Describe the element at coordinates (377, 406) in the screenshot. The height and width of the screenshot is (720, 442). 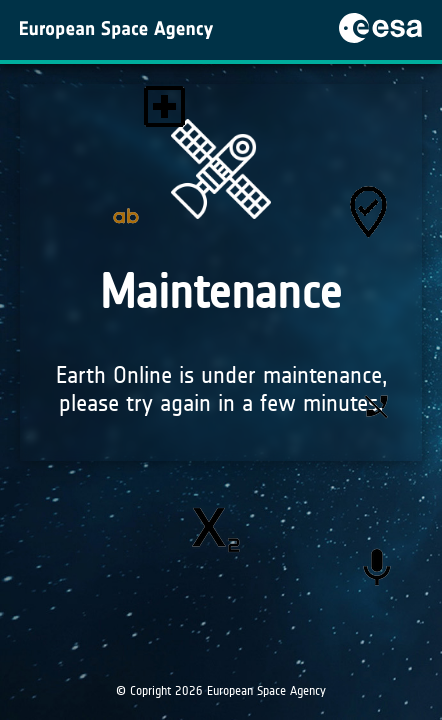
I see `phone calls are disabled or unavailable` at that location.